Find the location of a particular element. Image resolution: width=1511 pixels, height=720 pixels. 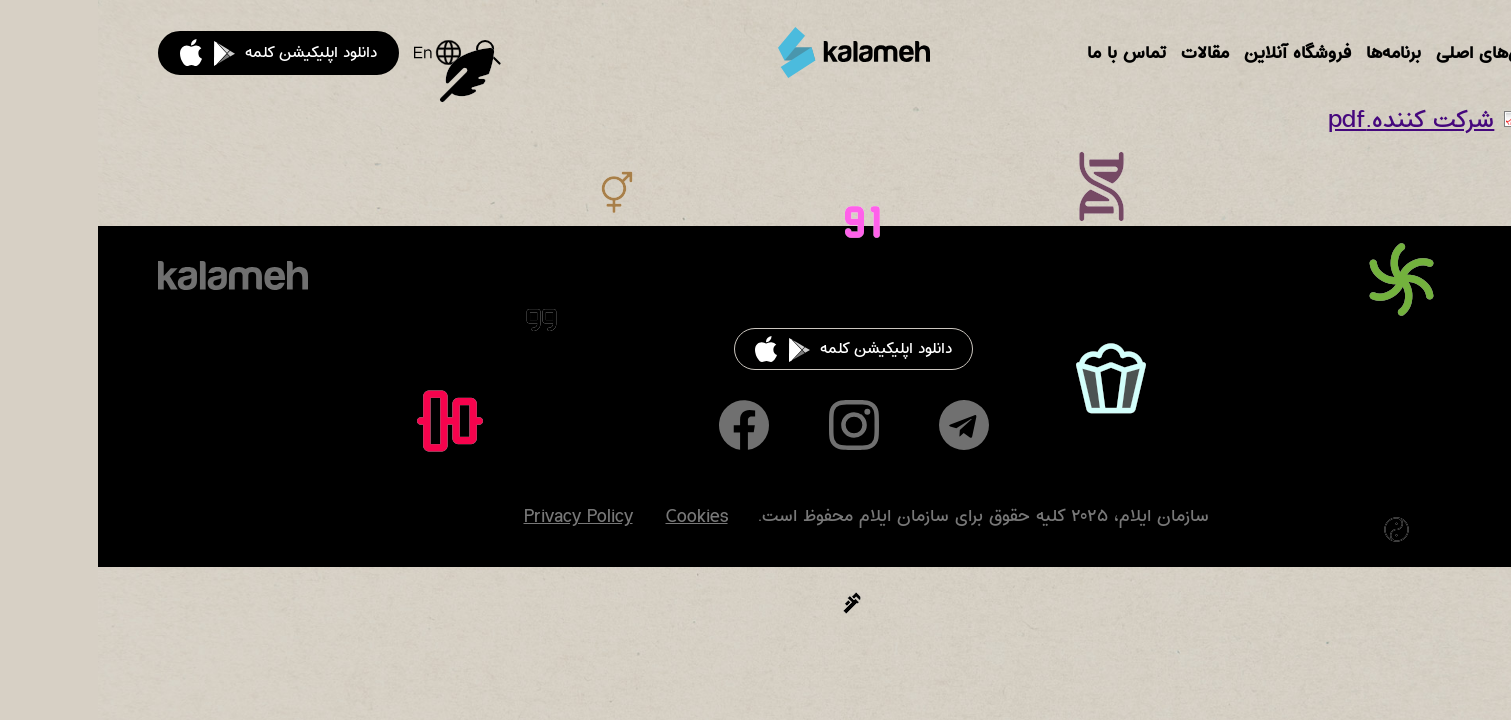

indicates 91 unread notifications or items is located at coordinates (864, 222).